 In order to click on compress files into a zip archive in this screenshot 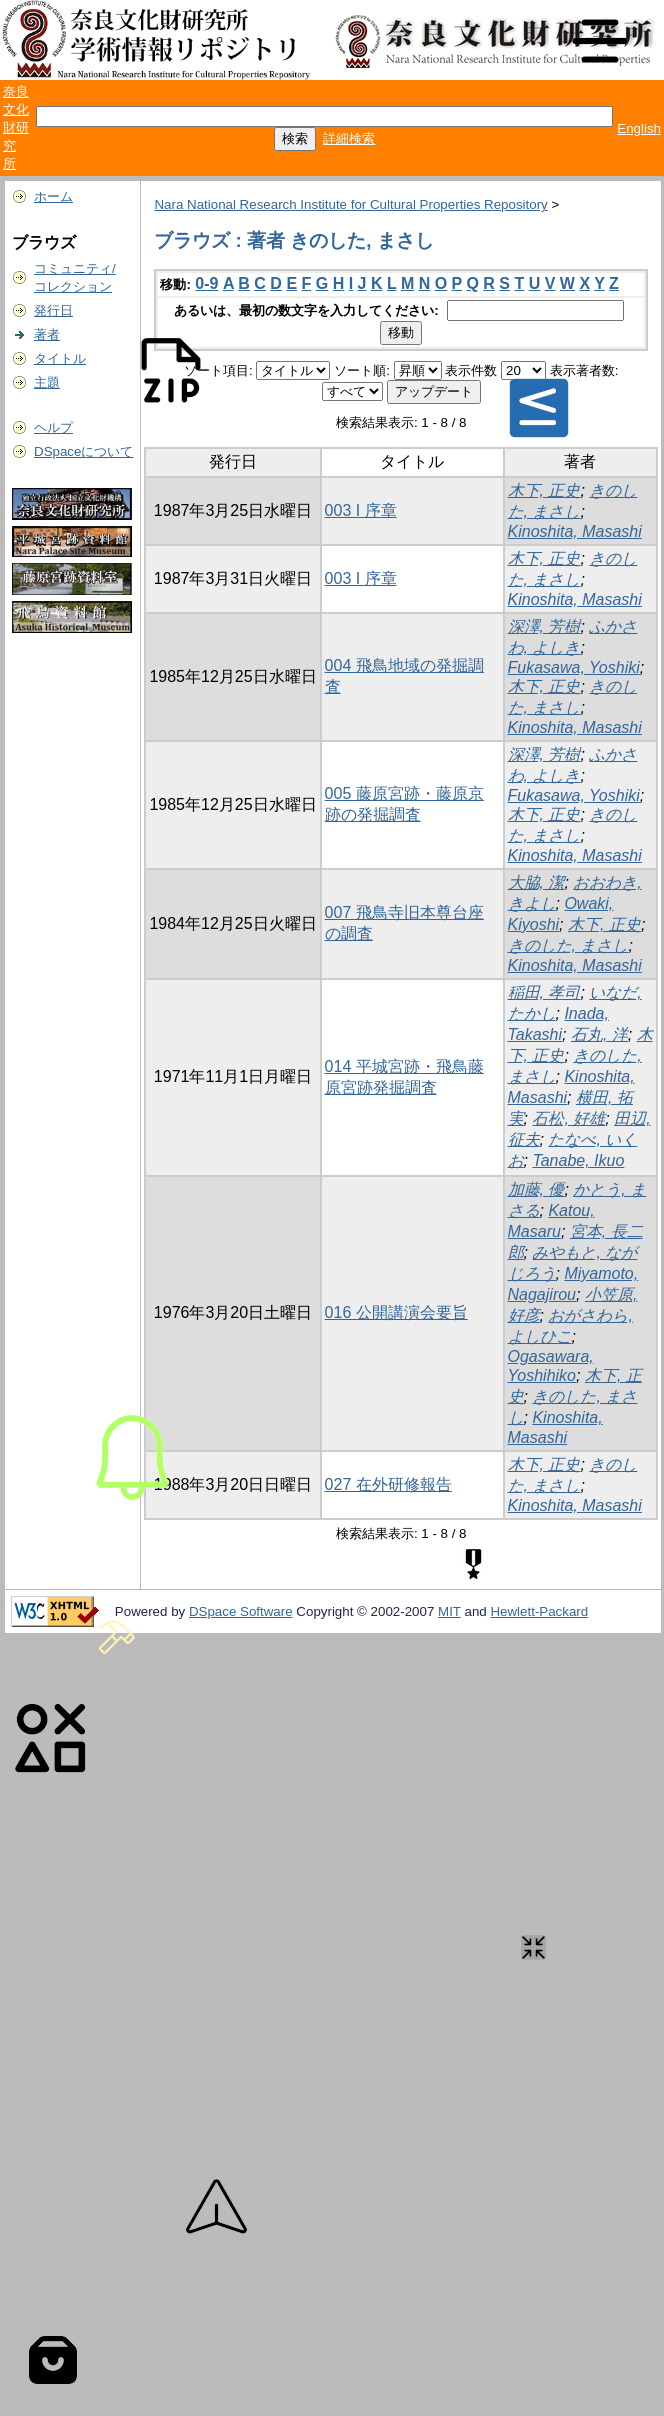, I will do `click(171, 373)`.